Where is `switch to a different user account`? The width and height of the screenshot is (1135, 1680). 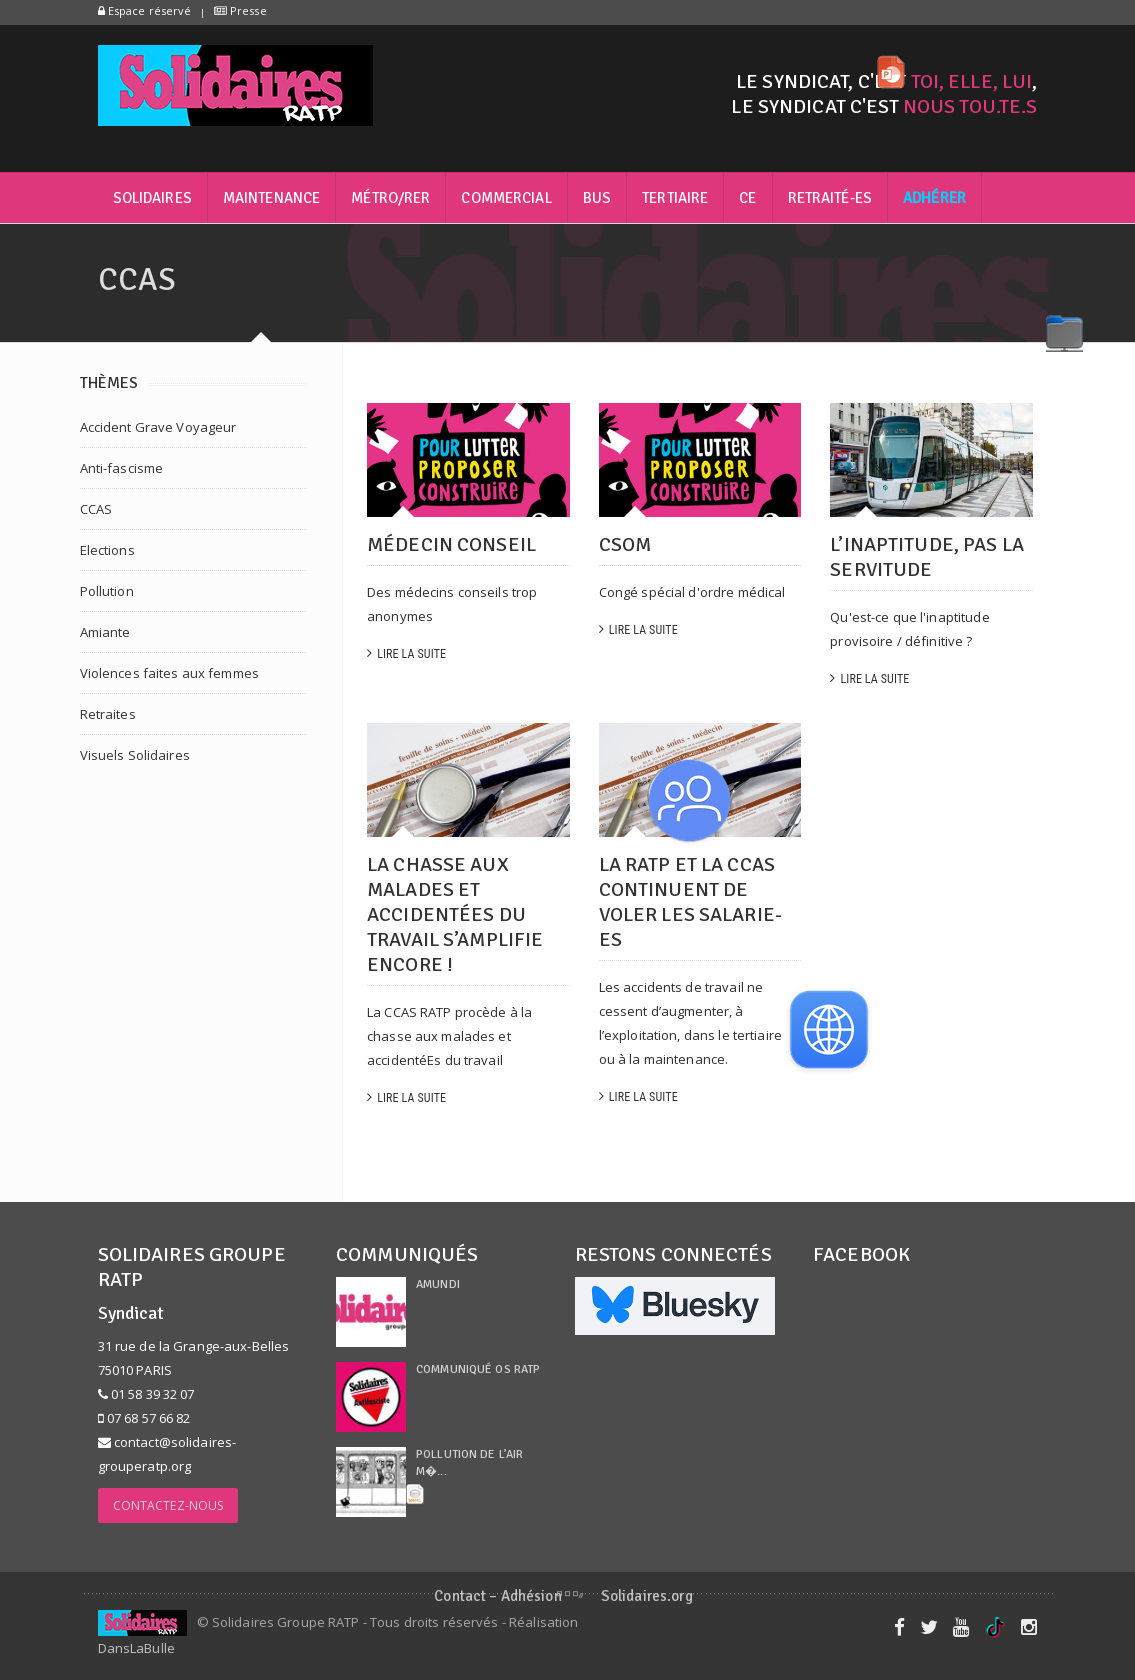 switch to a different user account is located at coordinates (689, 800).